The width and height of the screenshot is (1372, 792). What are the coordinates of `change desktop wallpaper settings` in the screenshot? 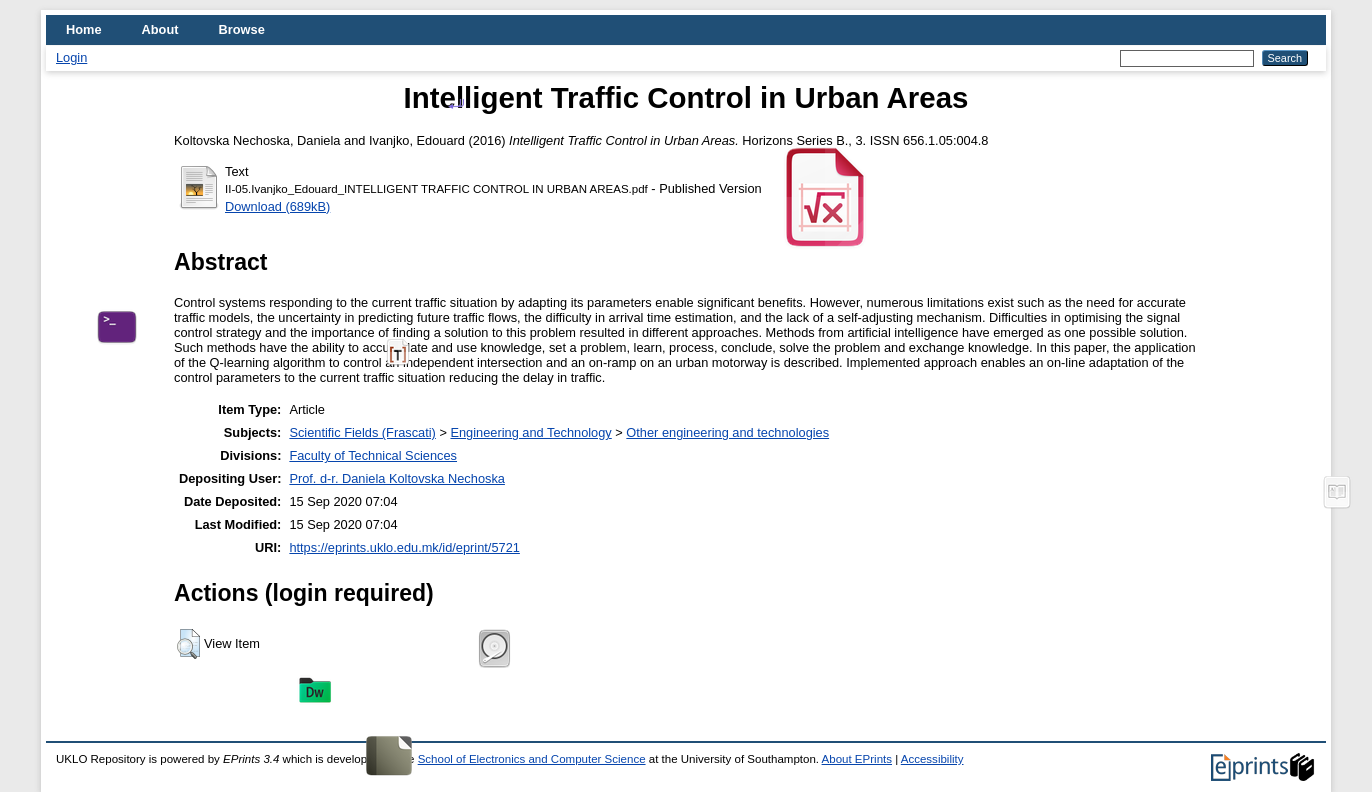 It's located at (389, 754).